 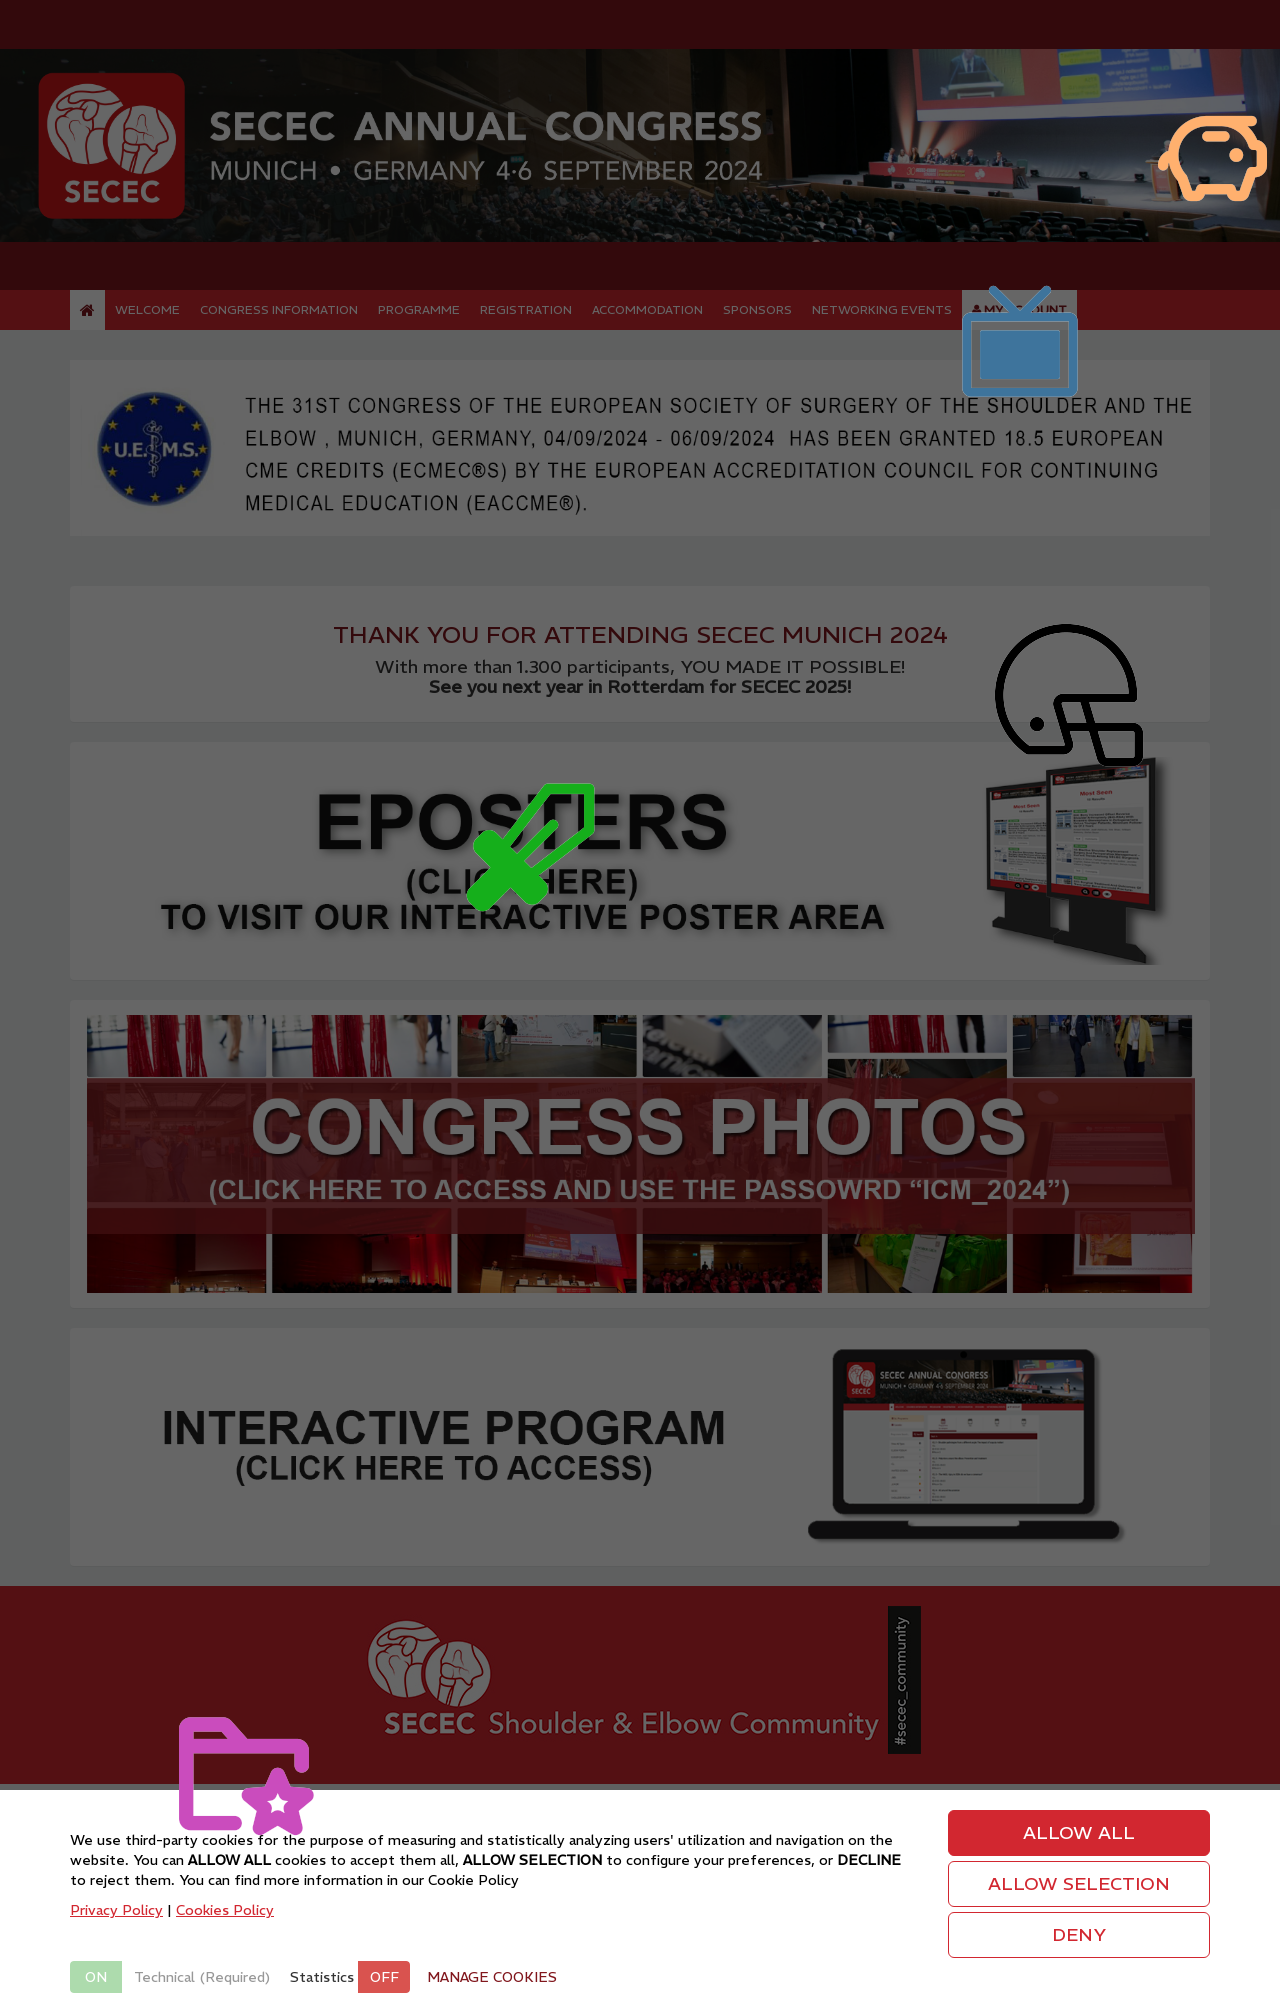 I want to click on access combat or battle features, so click(x=532, y=845).